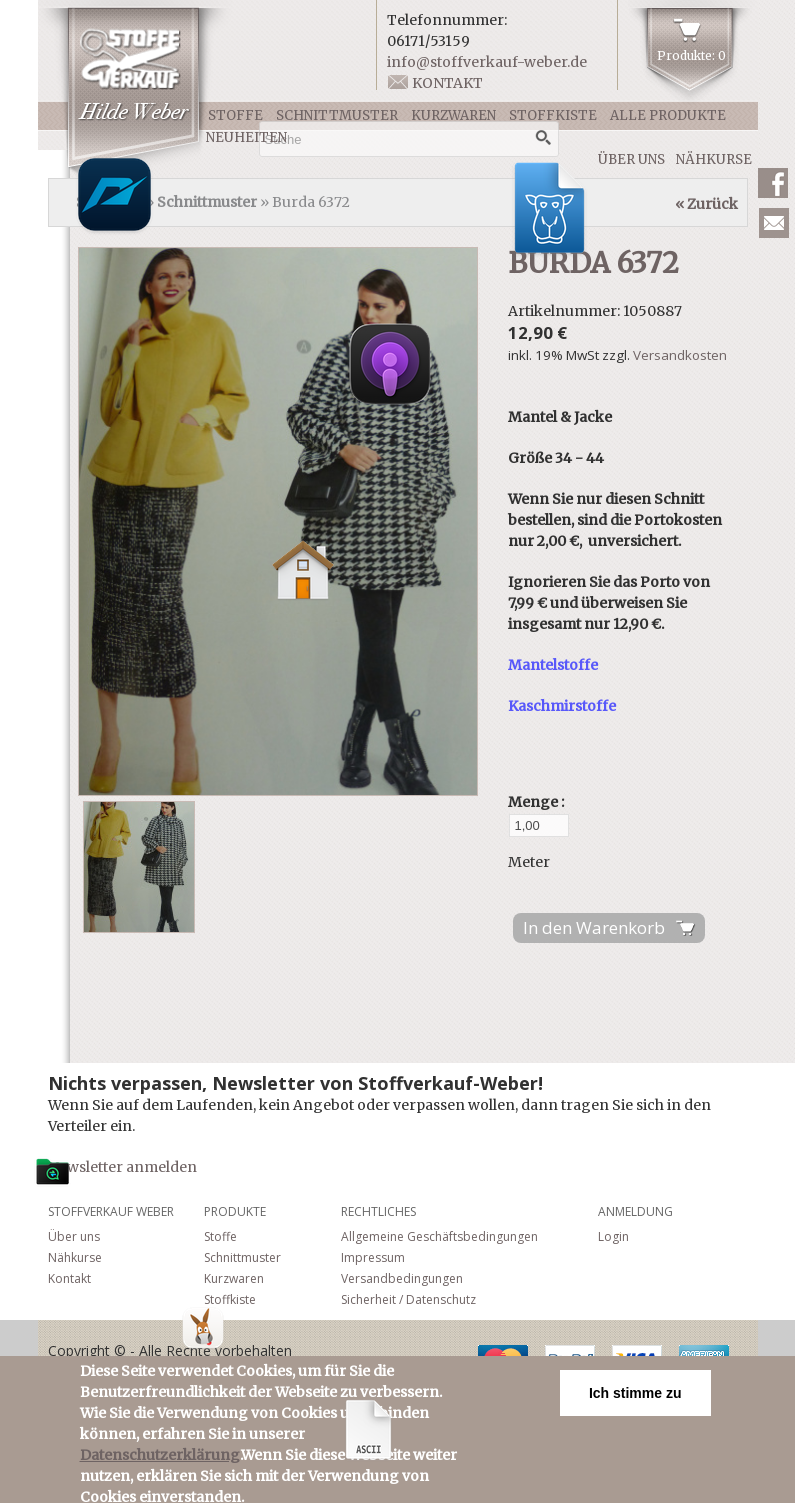 Image resolution: width=795 pixels, height=1503 pixels. Describe the element at coordinates (303, 568) in the screenshot. I see `access your home folder` at that location.